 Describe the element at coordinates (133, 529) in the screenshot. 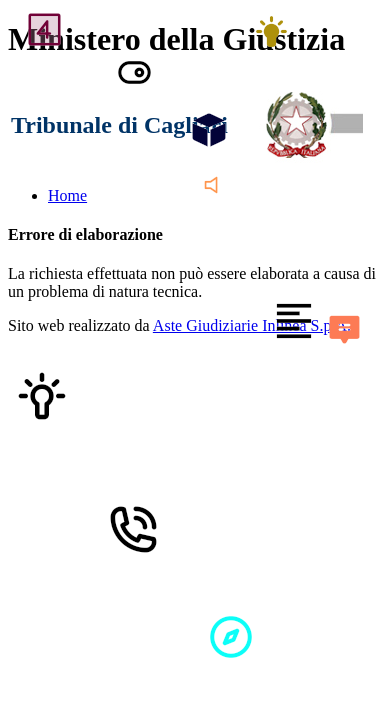

I see `make a phone call` at that location.